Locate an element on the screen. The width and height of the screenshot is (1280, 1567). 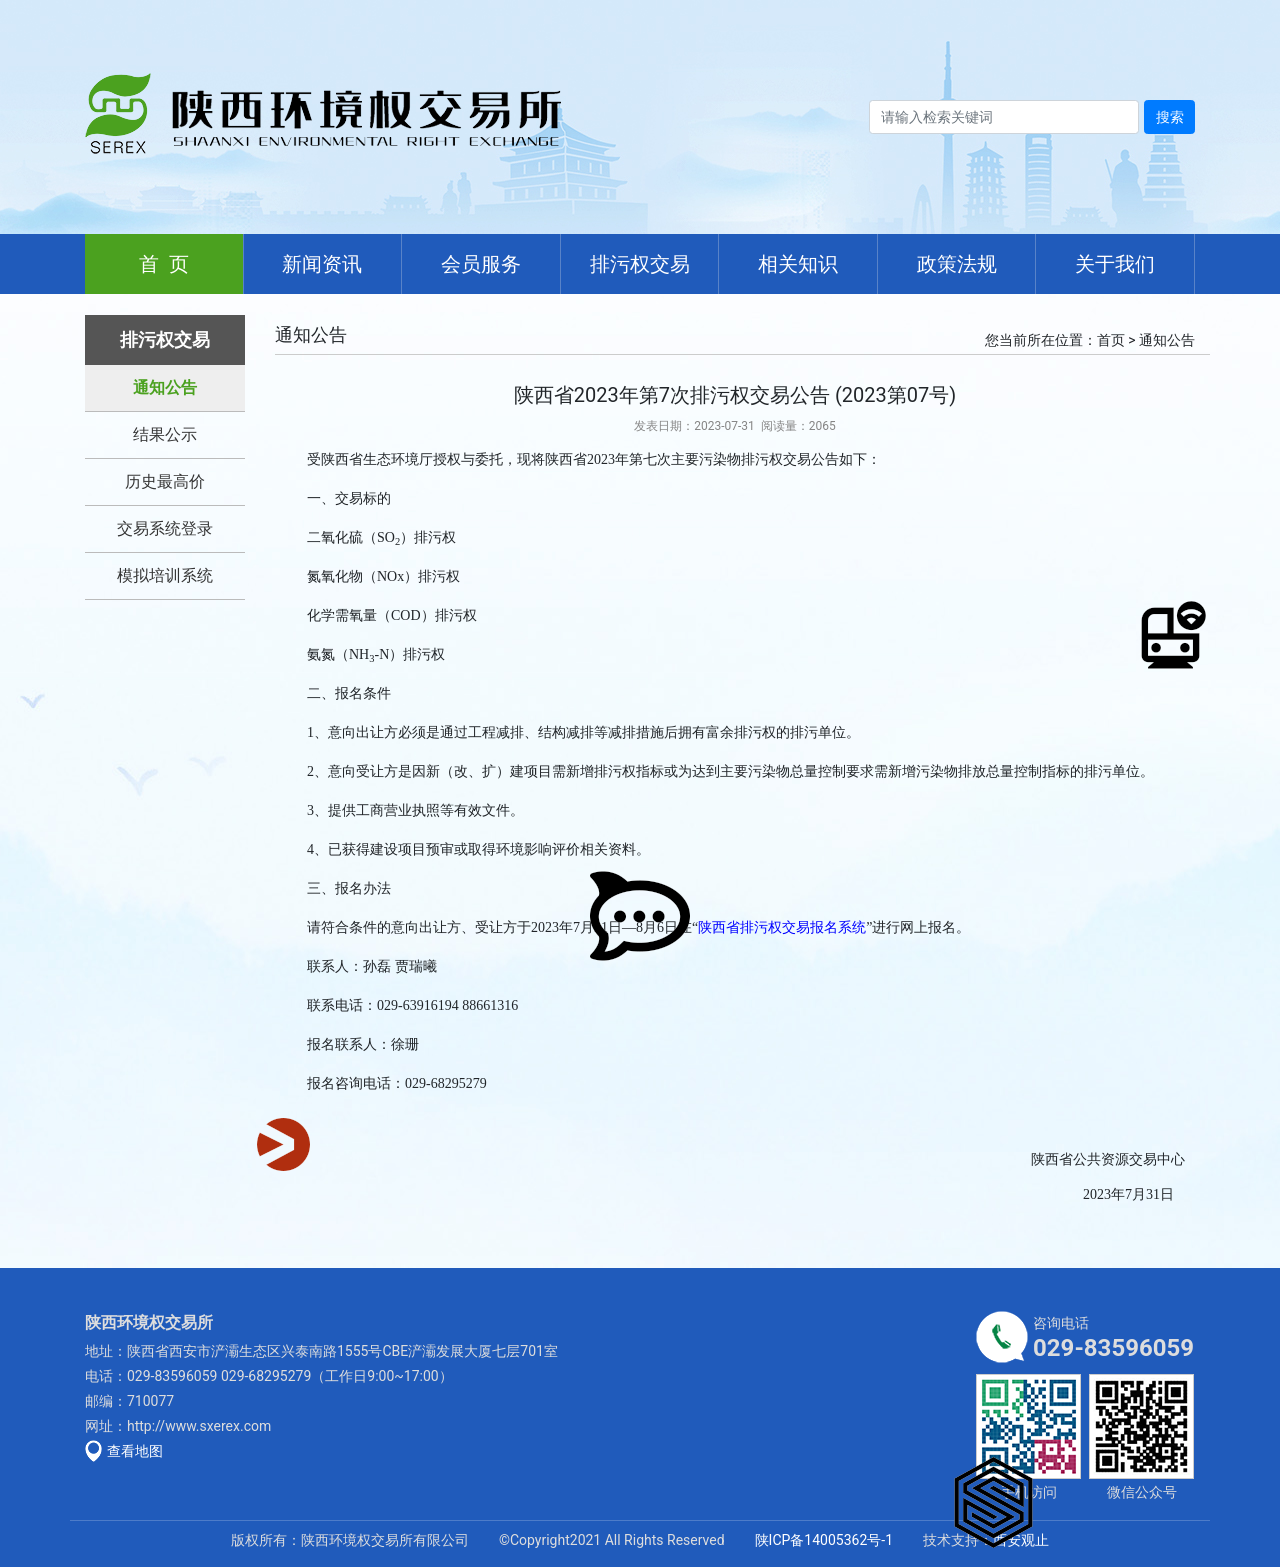
open Rocket.Chat application is located at coordinates (640, 916).